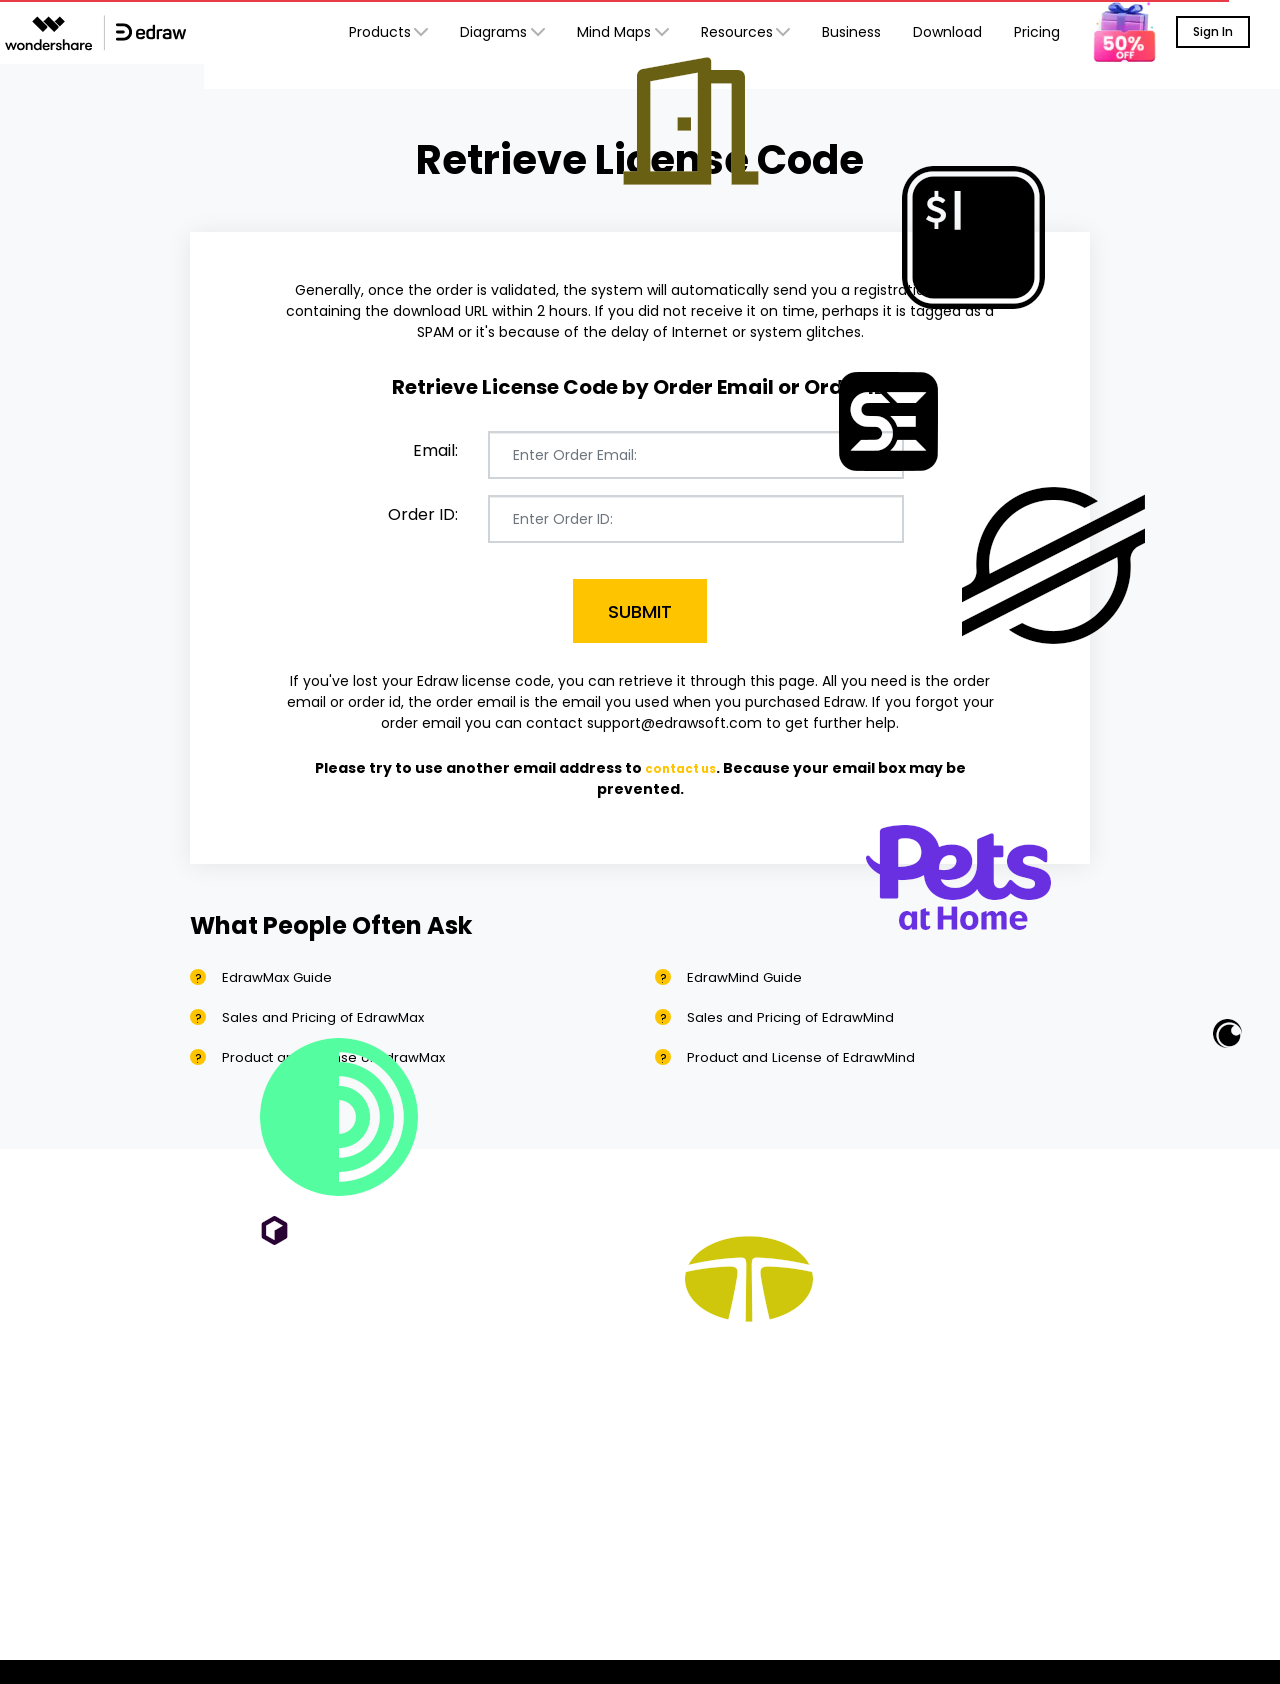  I want to click on visit the Pets at Home website or app, so click(958, 877).